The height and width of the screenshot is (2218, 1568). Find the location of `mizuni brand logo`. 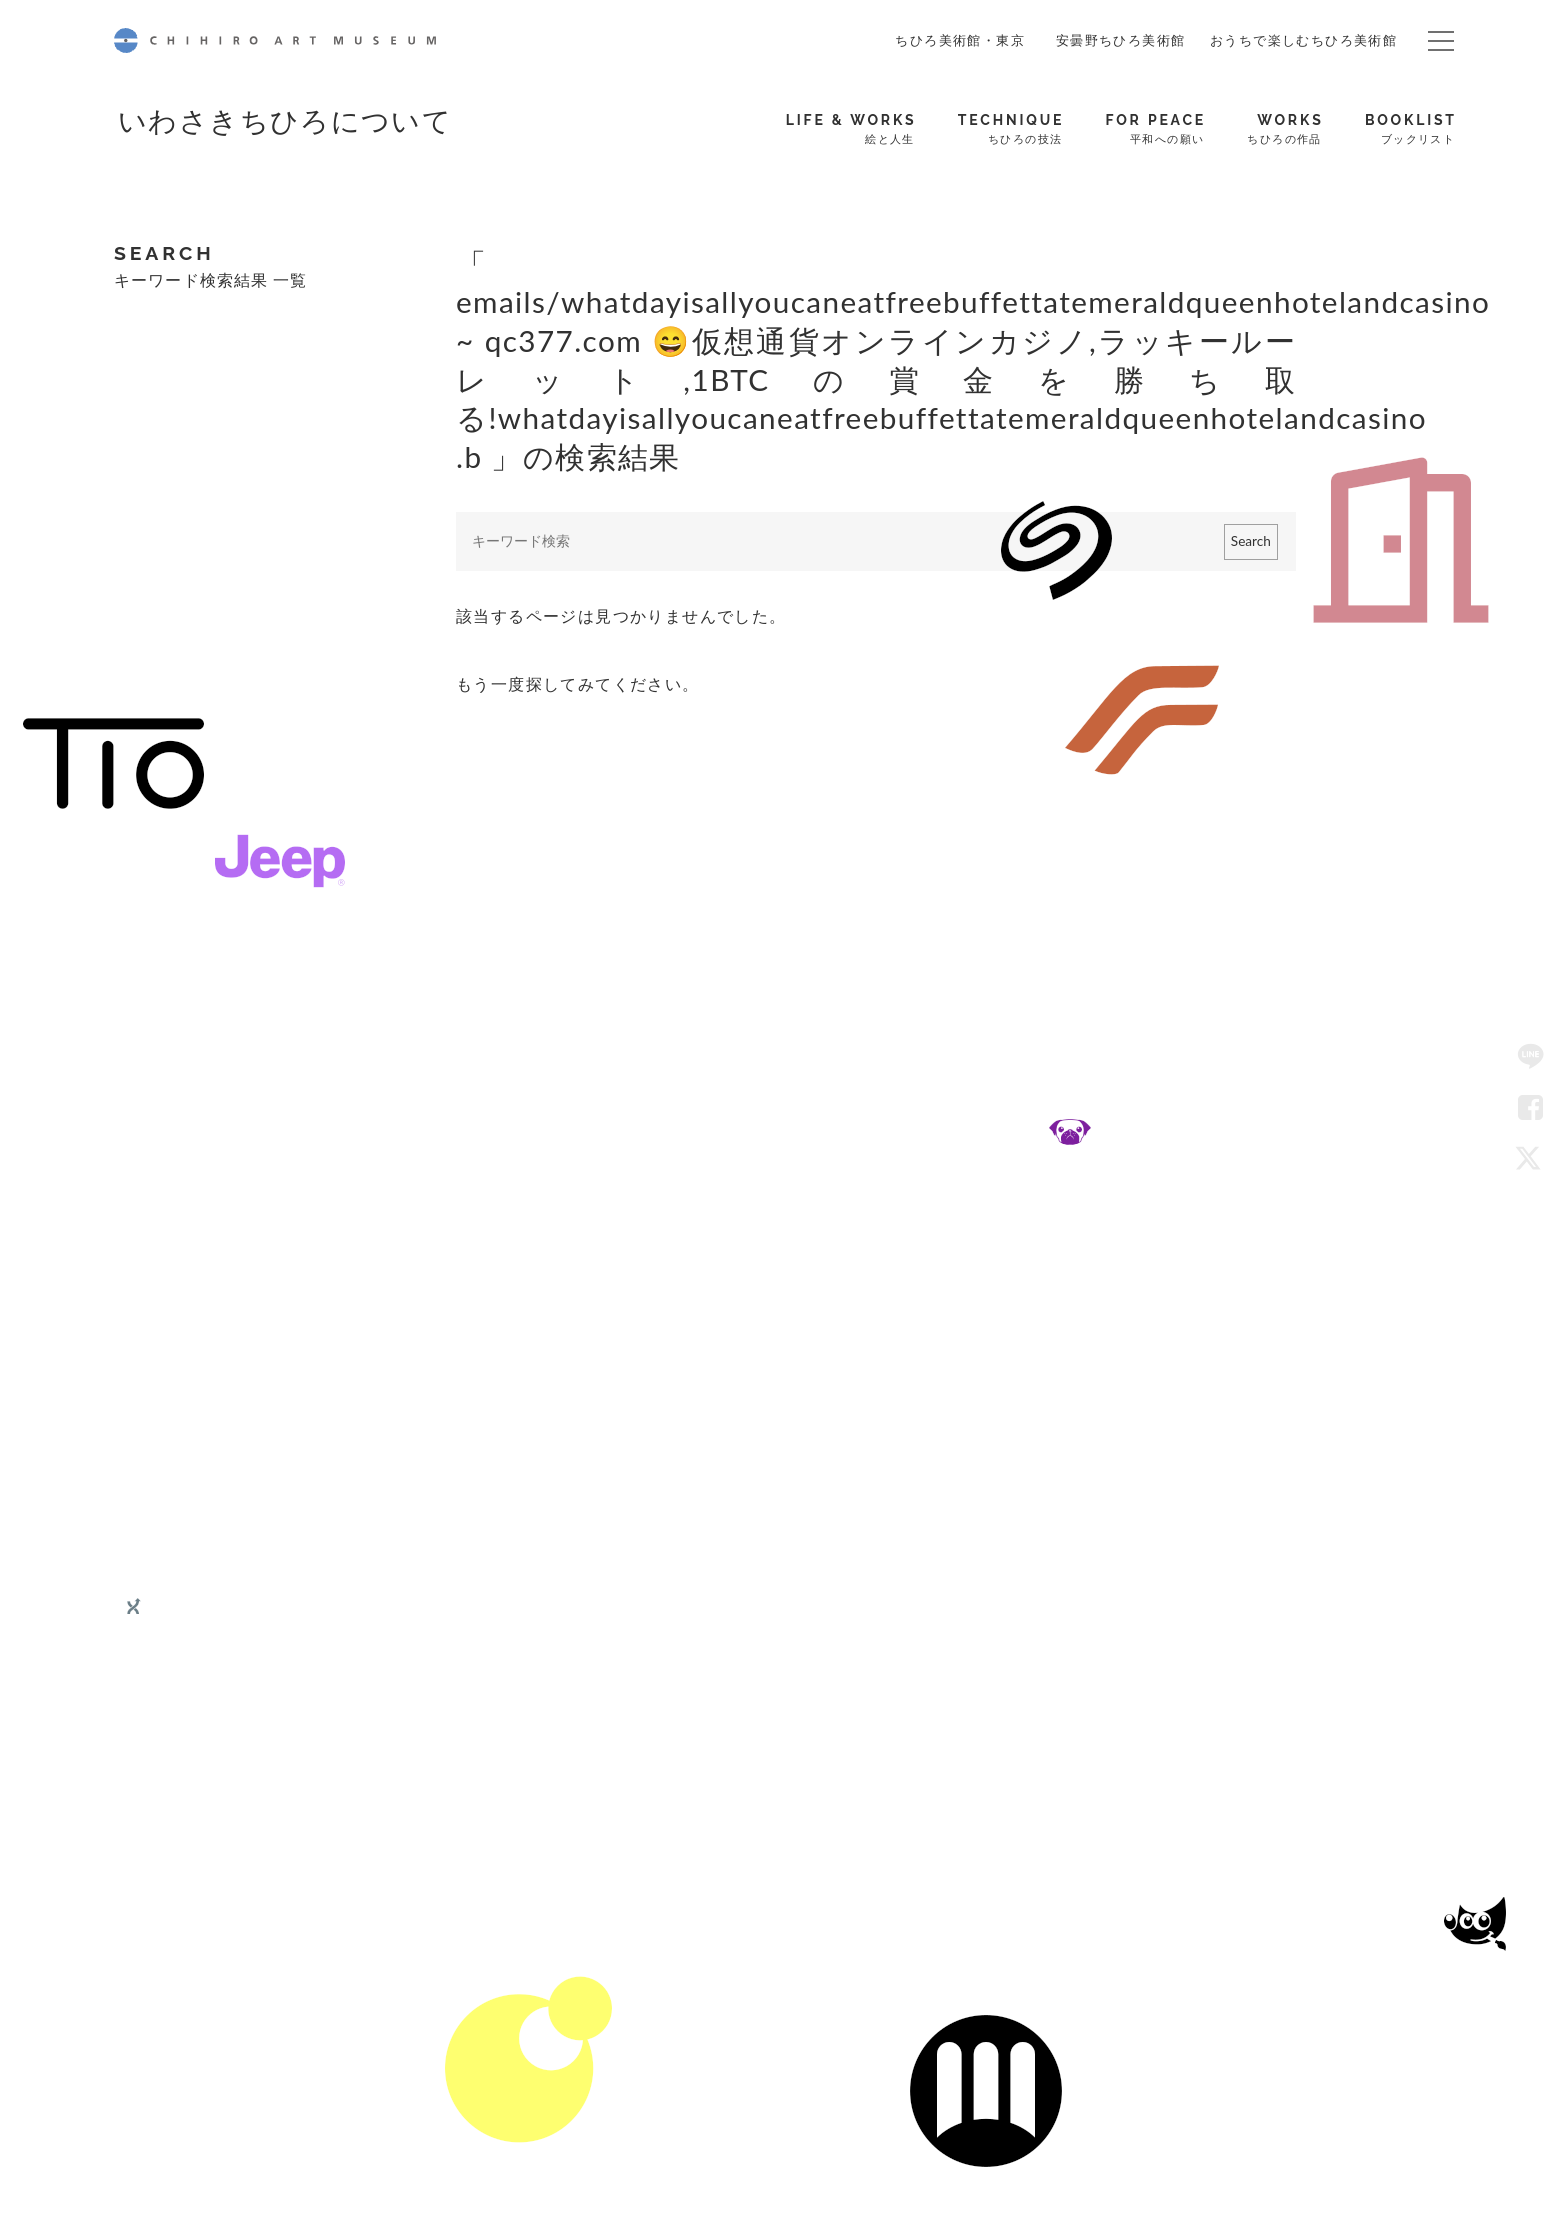

mizuni brand logo is located at coordinates (986, 2091).